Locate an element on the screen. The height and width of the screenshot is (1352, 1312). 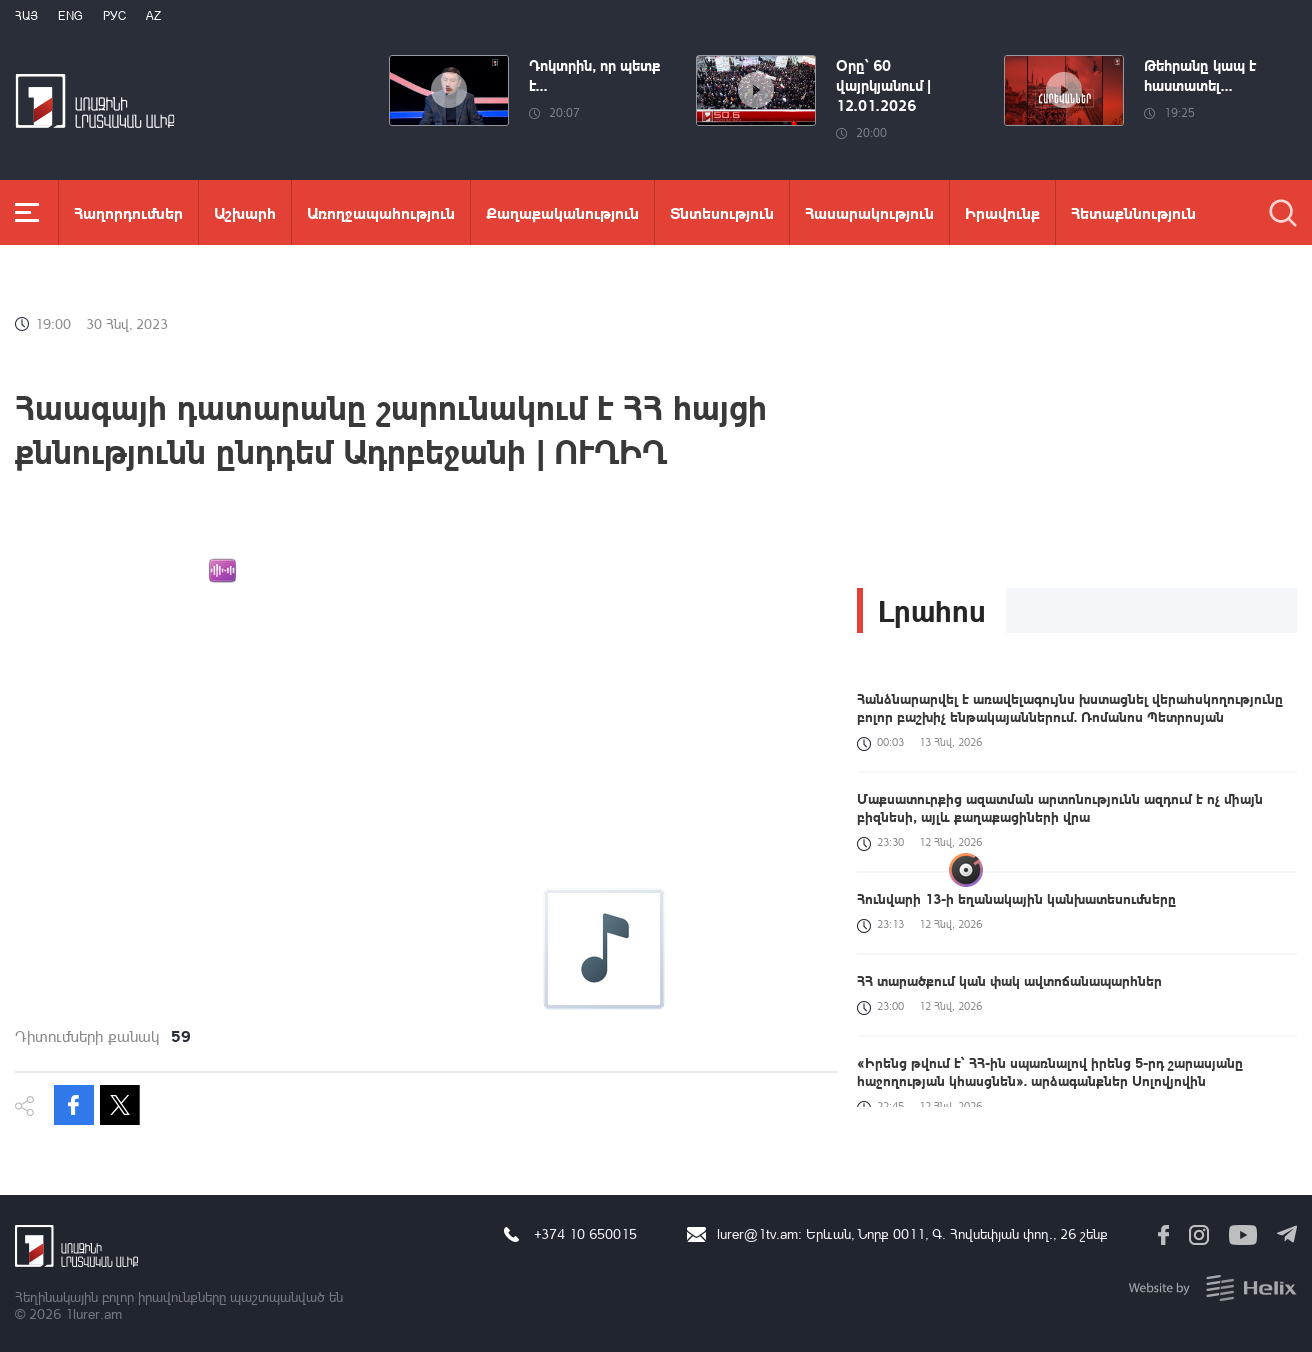
open groove music app is located at coordinates (966, 870).